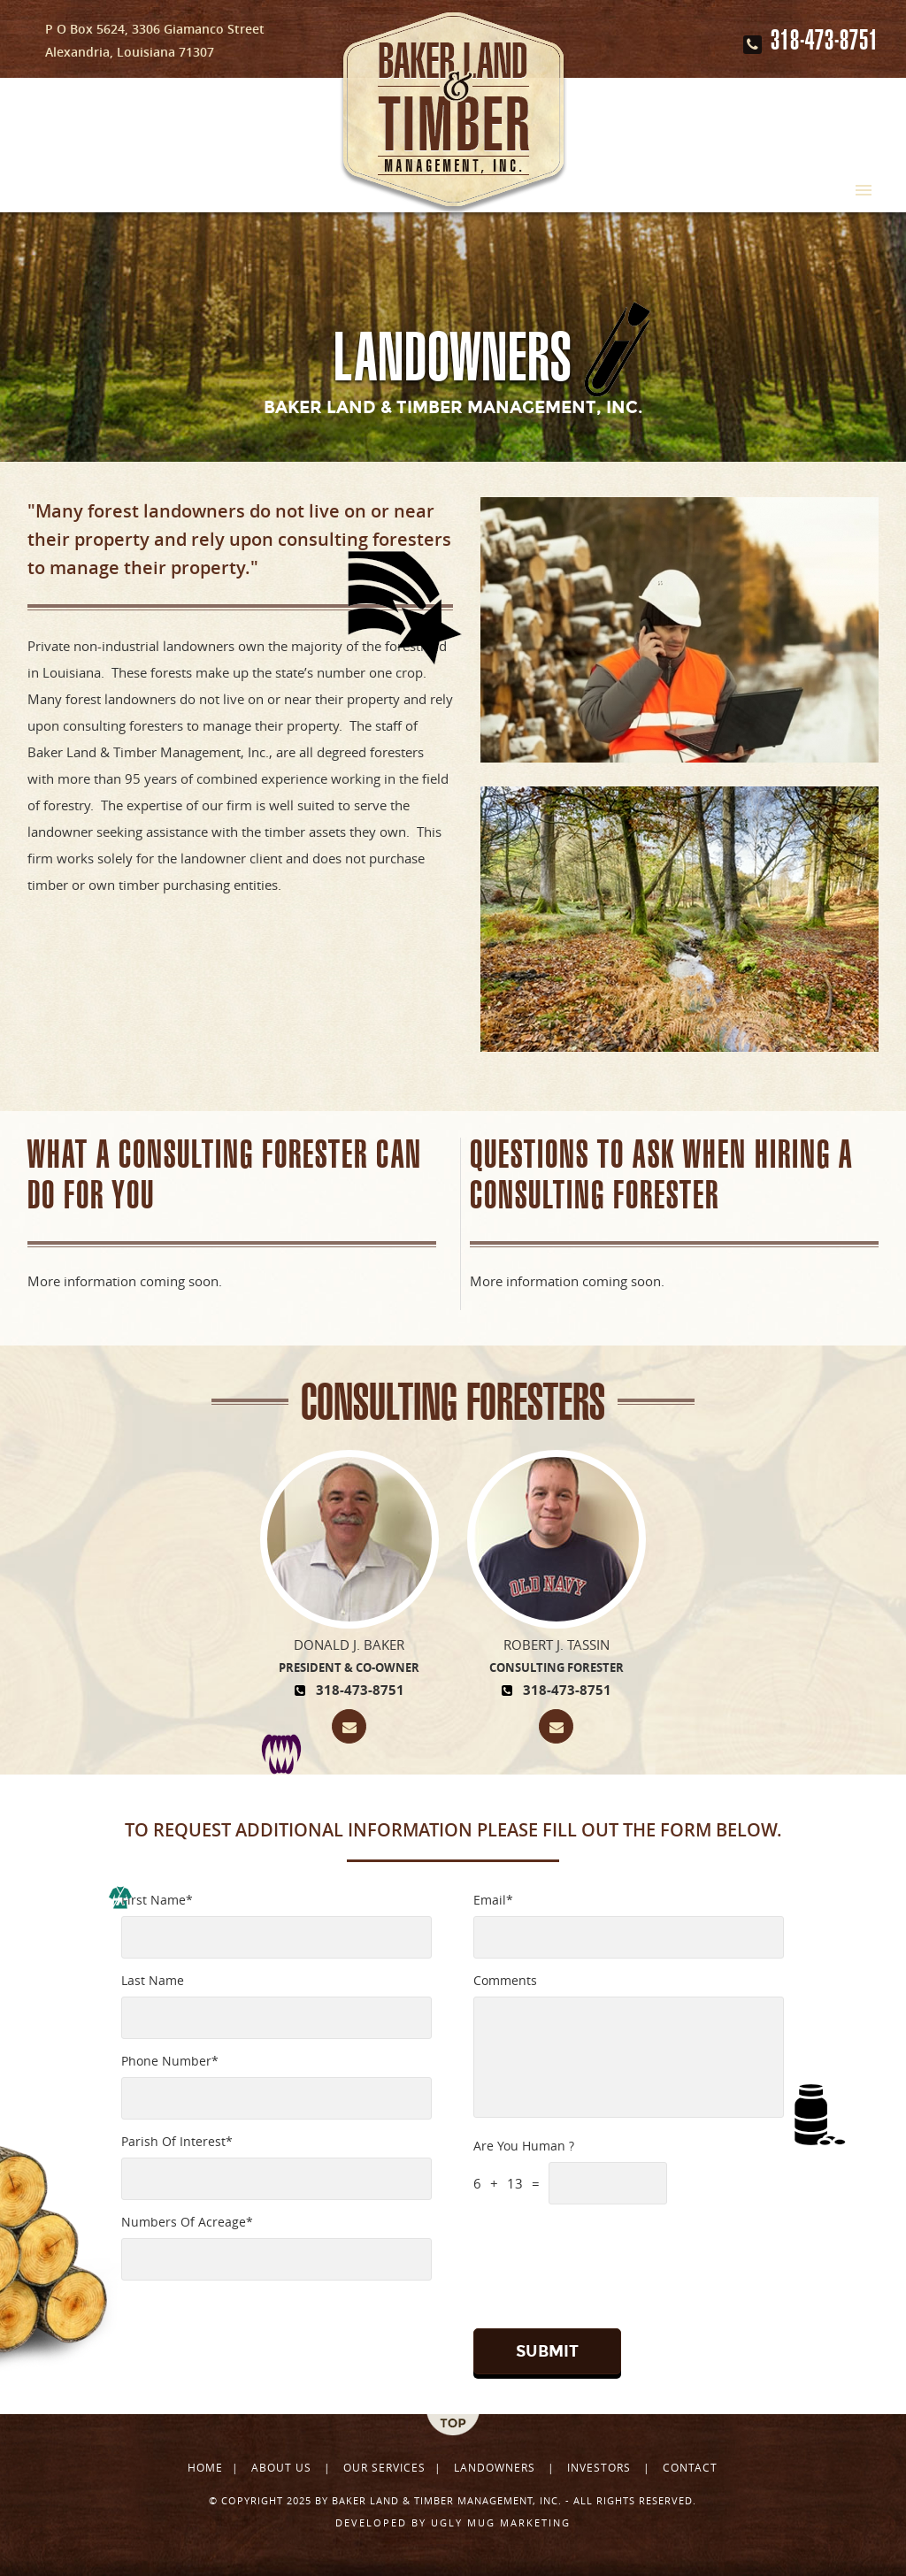 The height and width of the screenshot is (2576, 906). What do you see at coordinates (120, 1898) in the screenshot?
I see `select traditional Japanese clothing item` at bounding box center [120, 1898].